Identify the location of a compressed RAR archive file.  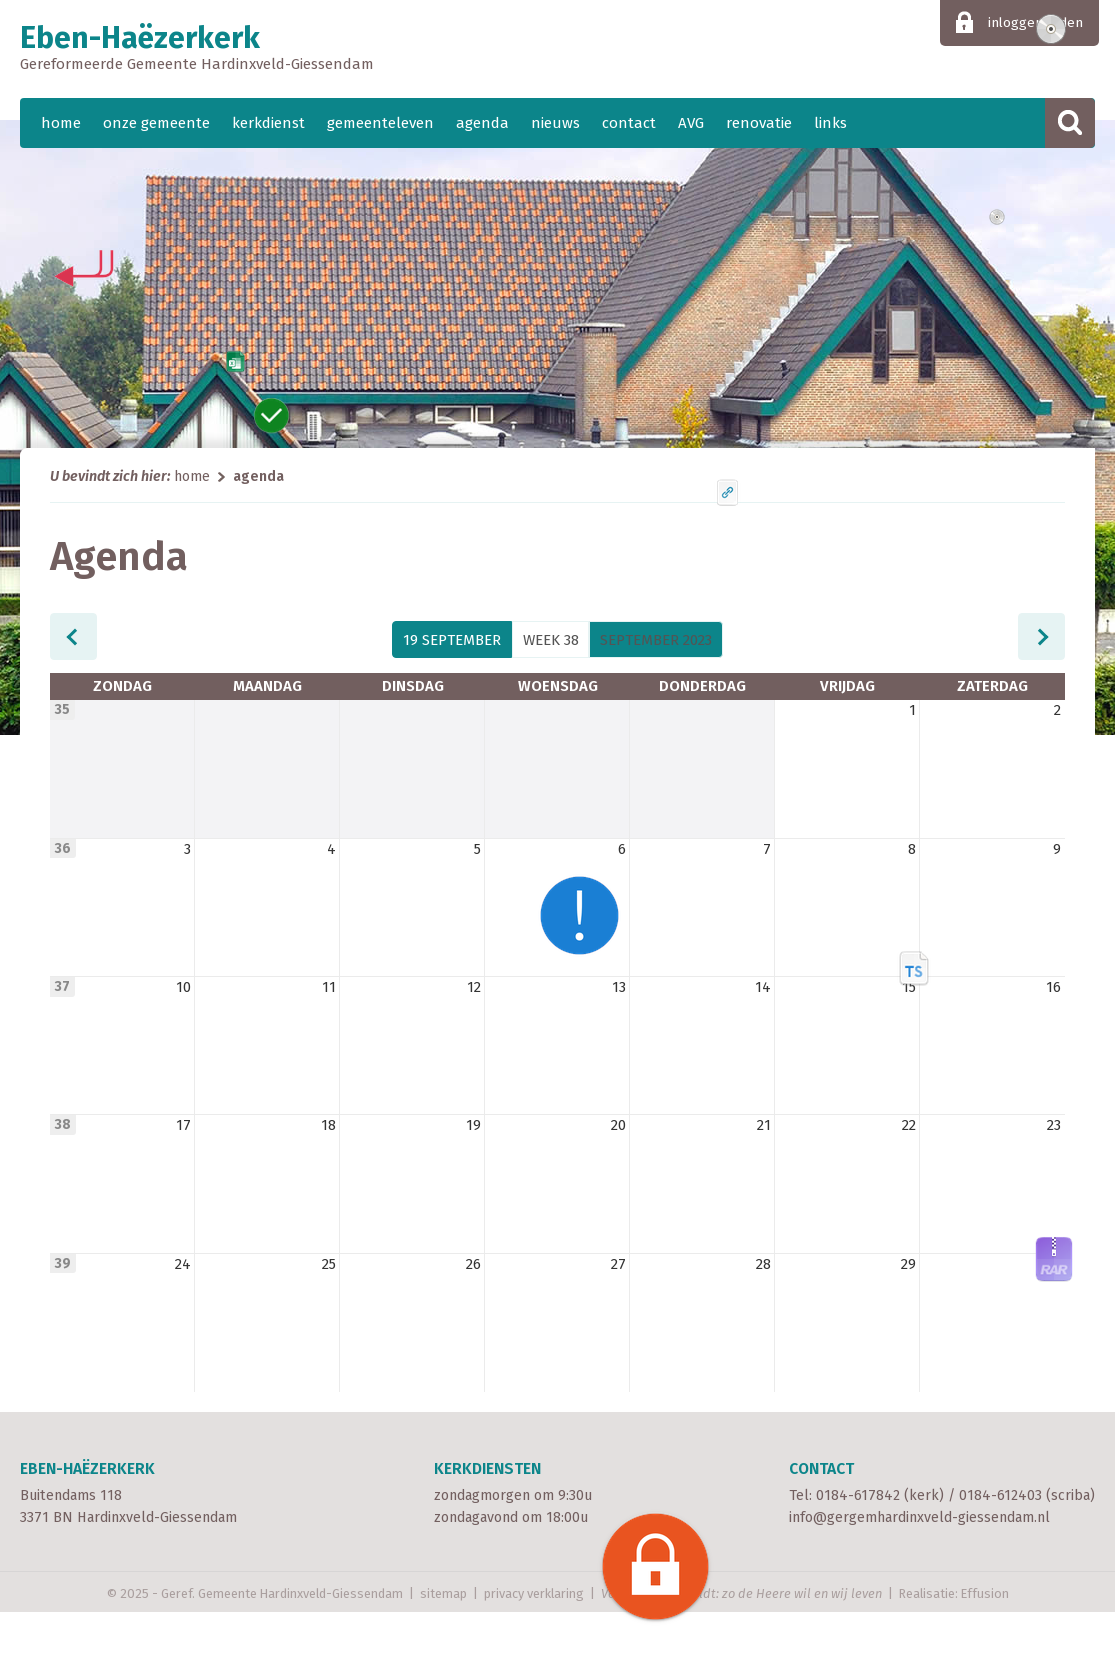
(1054, 1259).